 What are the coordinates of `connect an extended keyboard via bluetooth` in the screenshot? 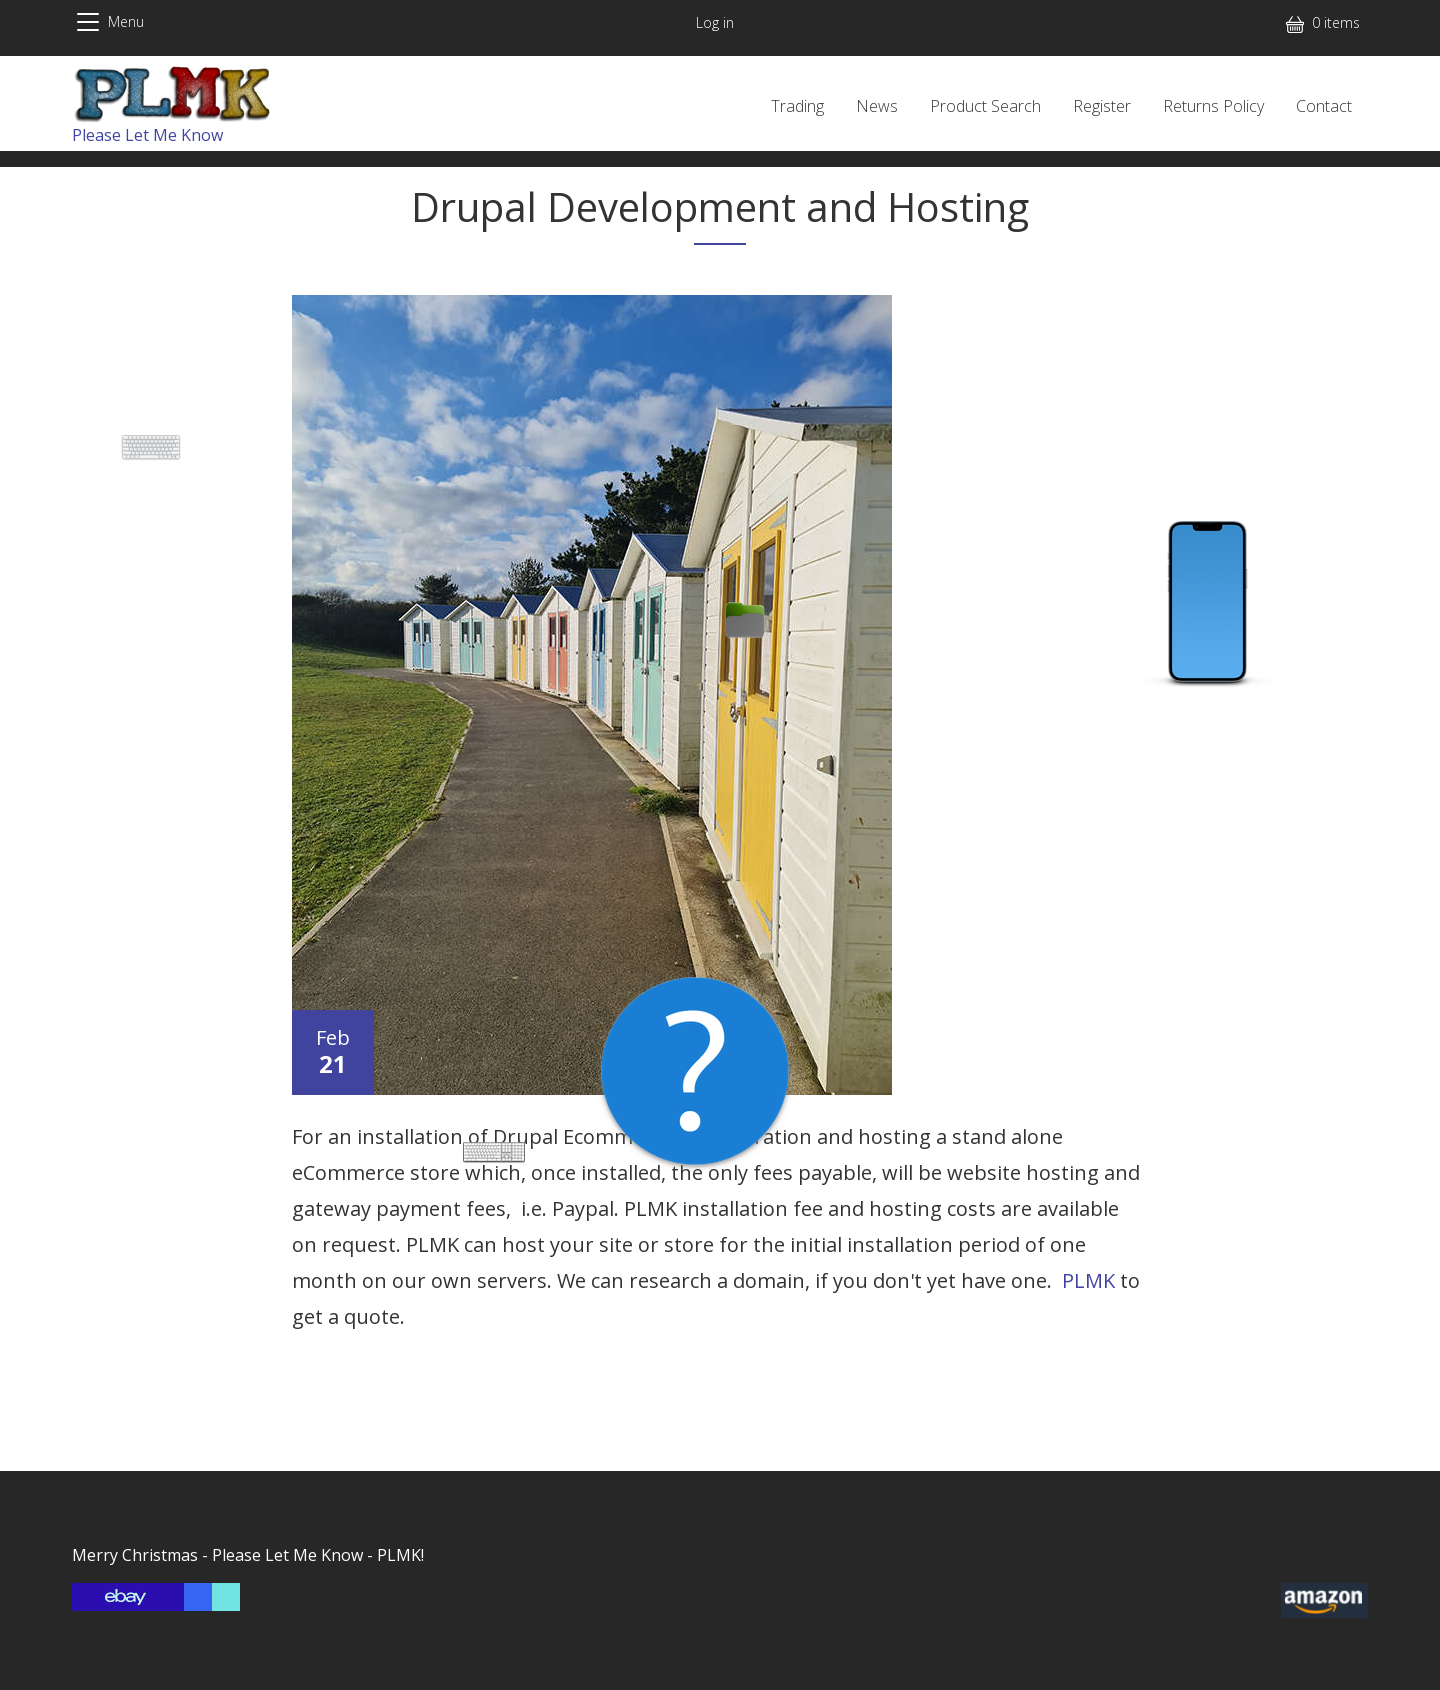 It's located at (494, 1152).